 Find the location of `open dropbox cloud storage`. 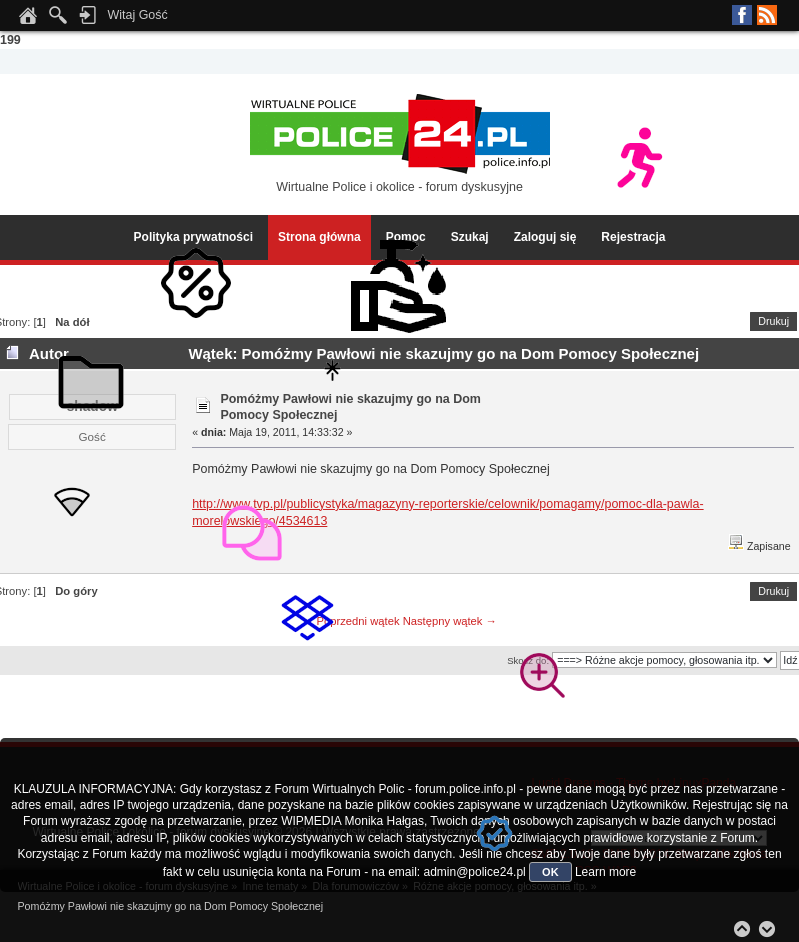

open dropbox cloud storage is located at coordinates (307, 615).